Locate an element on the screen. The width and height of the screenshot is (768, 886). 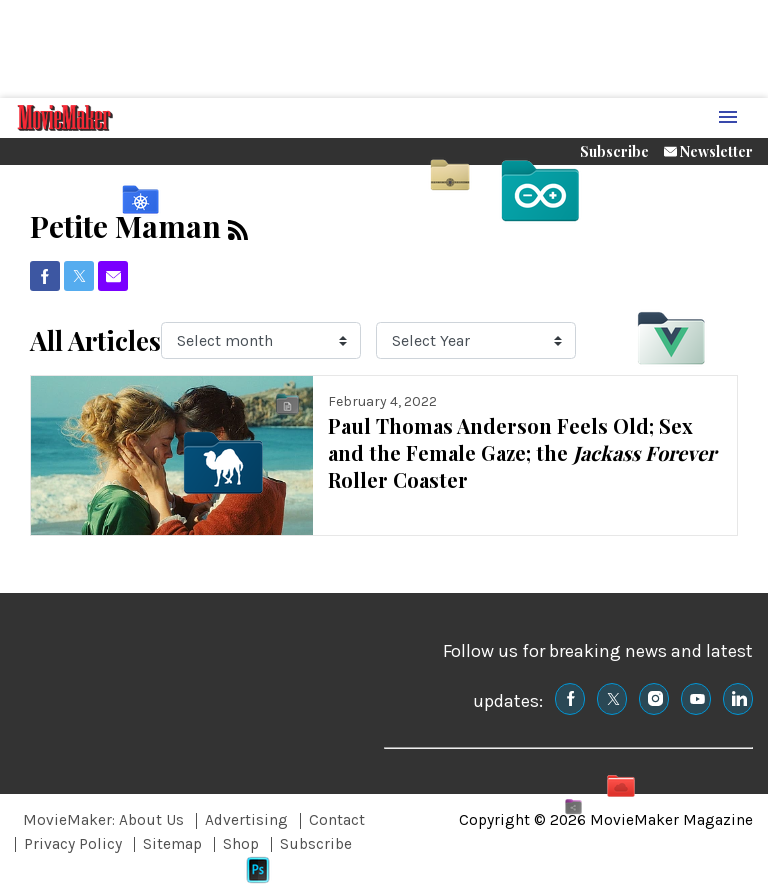
access your public shared folder is located at coordinates (573, 806).